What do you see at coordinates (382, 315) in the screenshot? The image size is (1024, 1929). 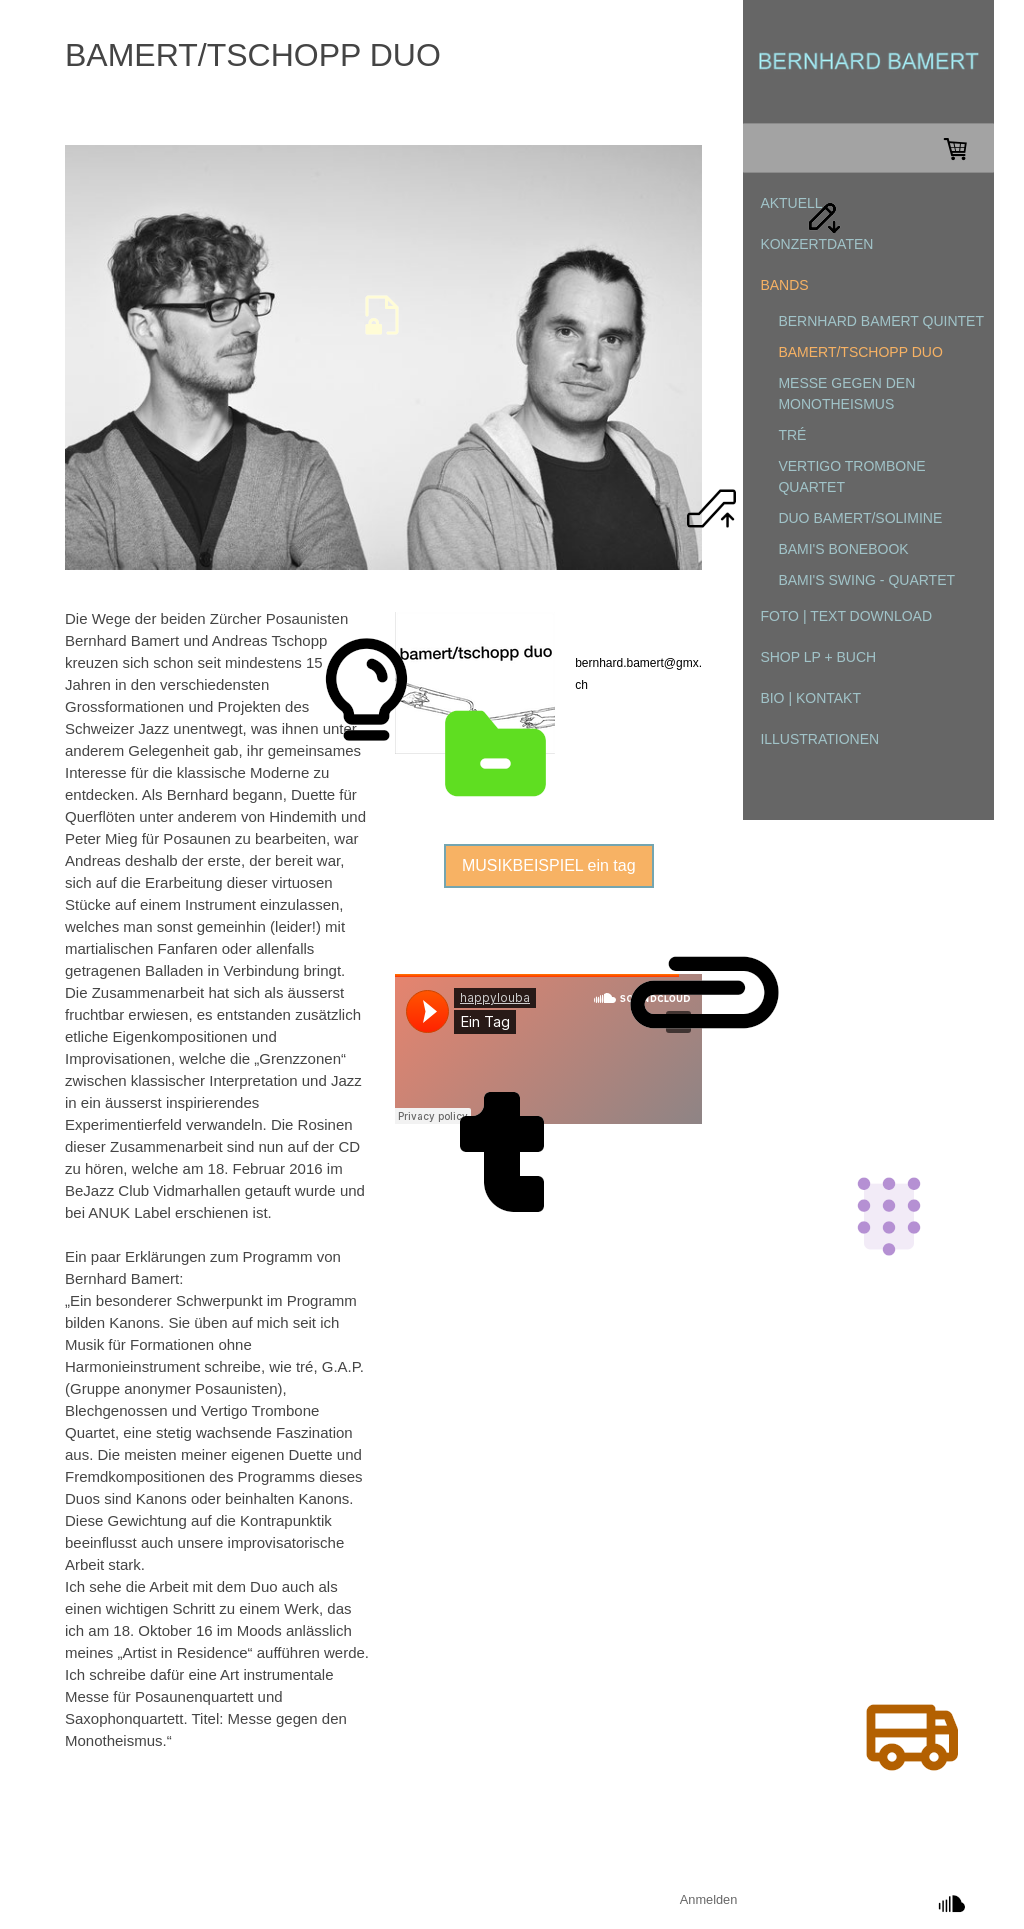 I see `access a password-protected file` at bounding box center [382, 315].